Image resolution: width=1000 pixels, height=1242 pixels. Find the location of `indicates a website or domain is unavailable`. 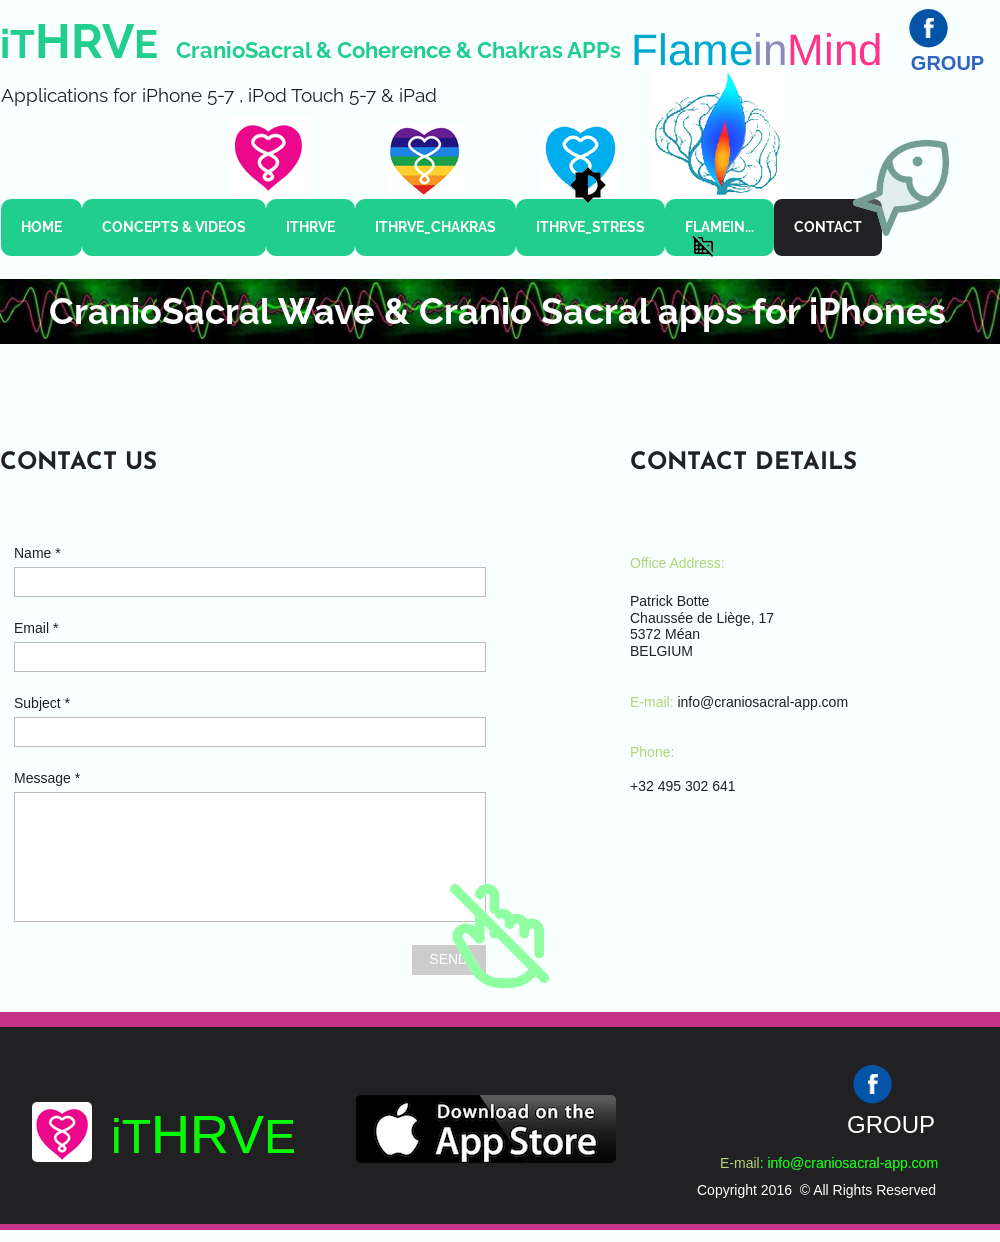

indicates a website or domain is unavailable is located at coordinates (703, 245).